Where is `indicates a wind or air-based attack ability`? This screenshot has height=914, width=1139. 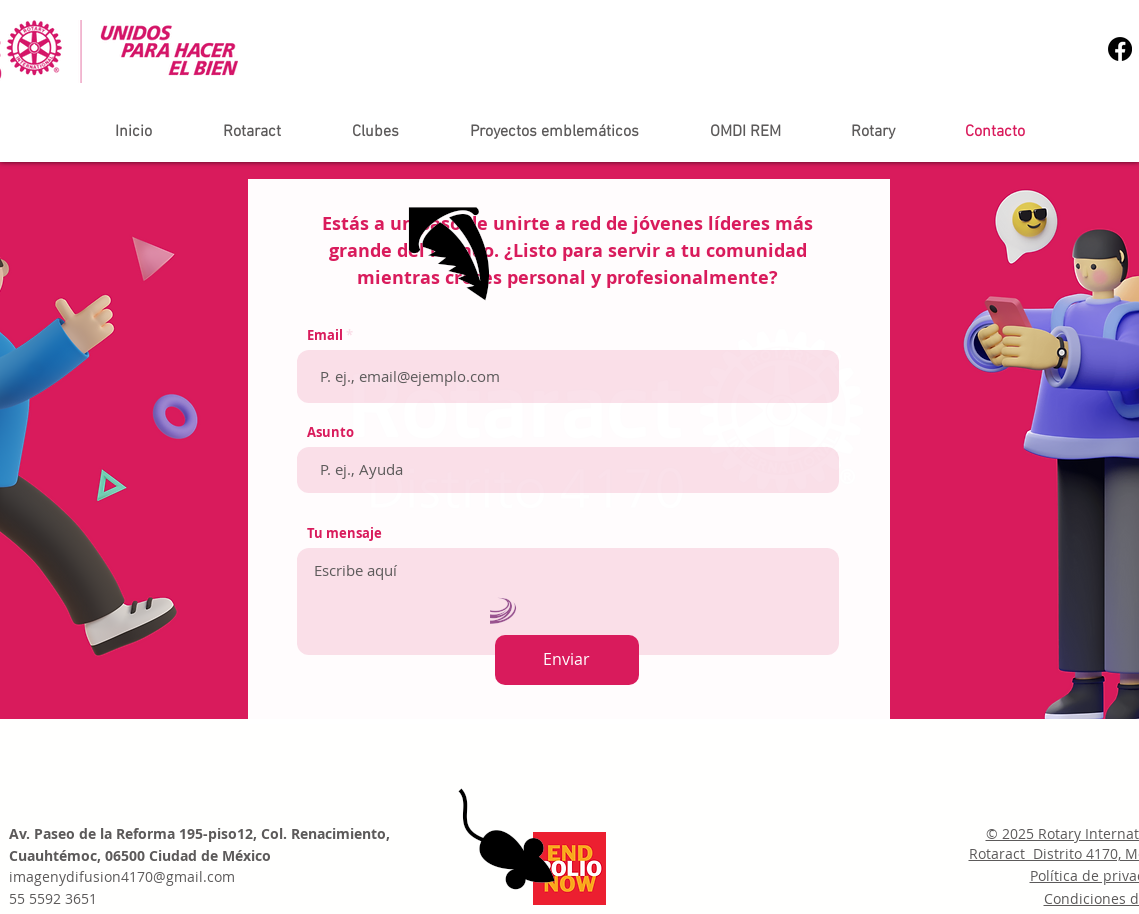 indicates a wind or air-based attack ability is located at coordinates (503, 611).